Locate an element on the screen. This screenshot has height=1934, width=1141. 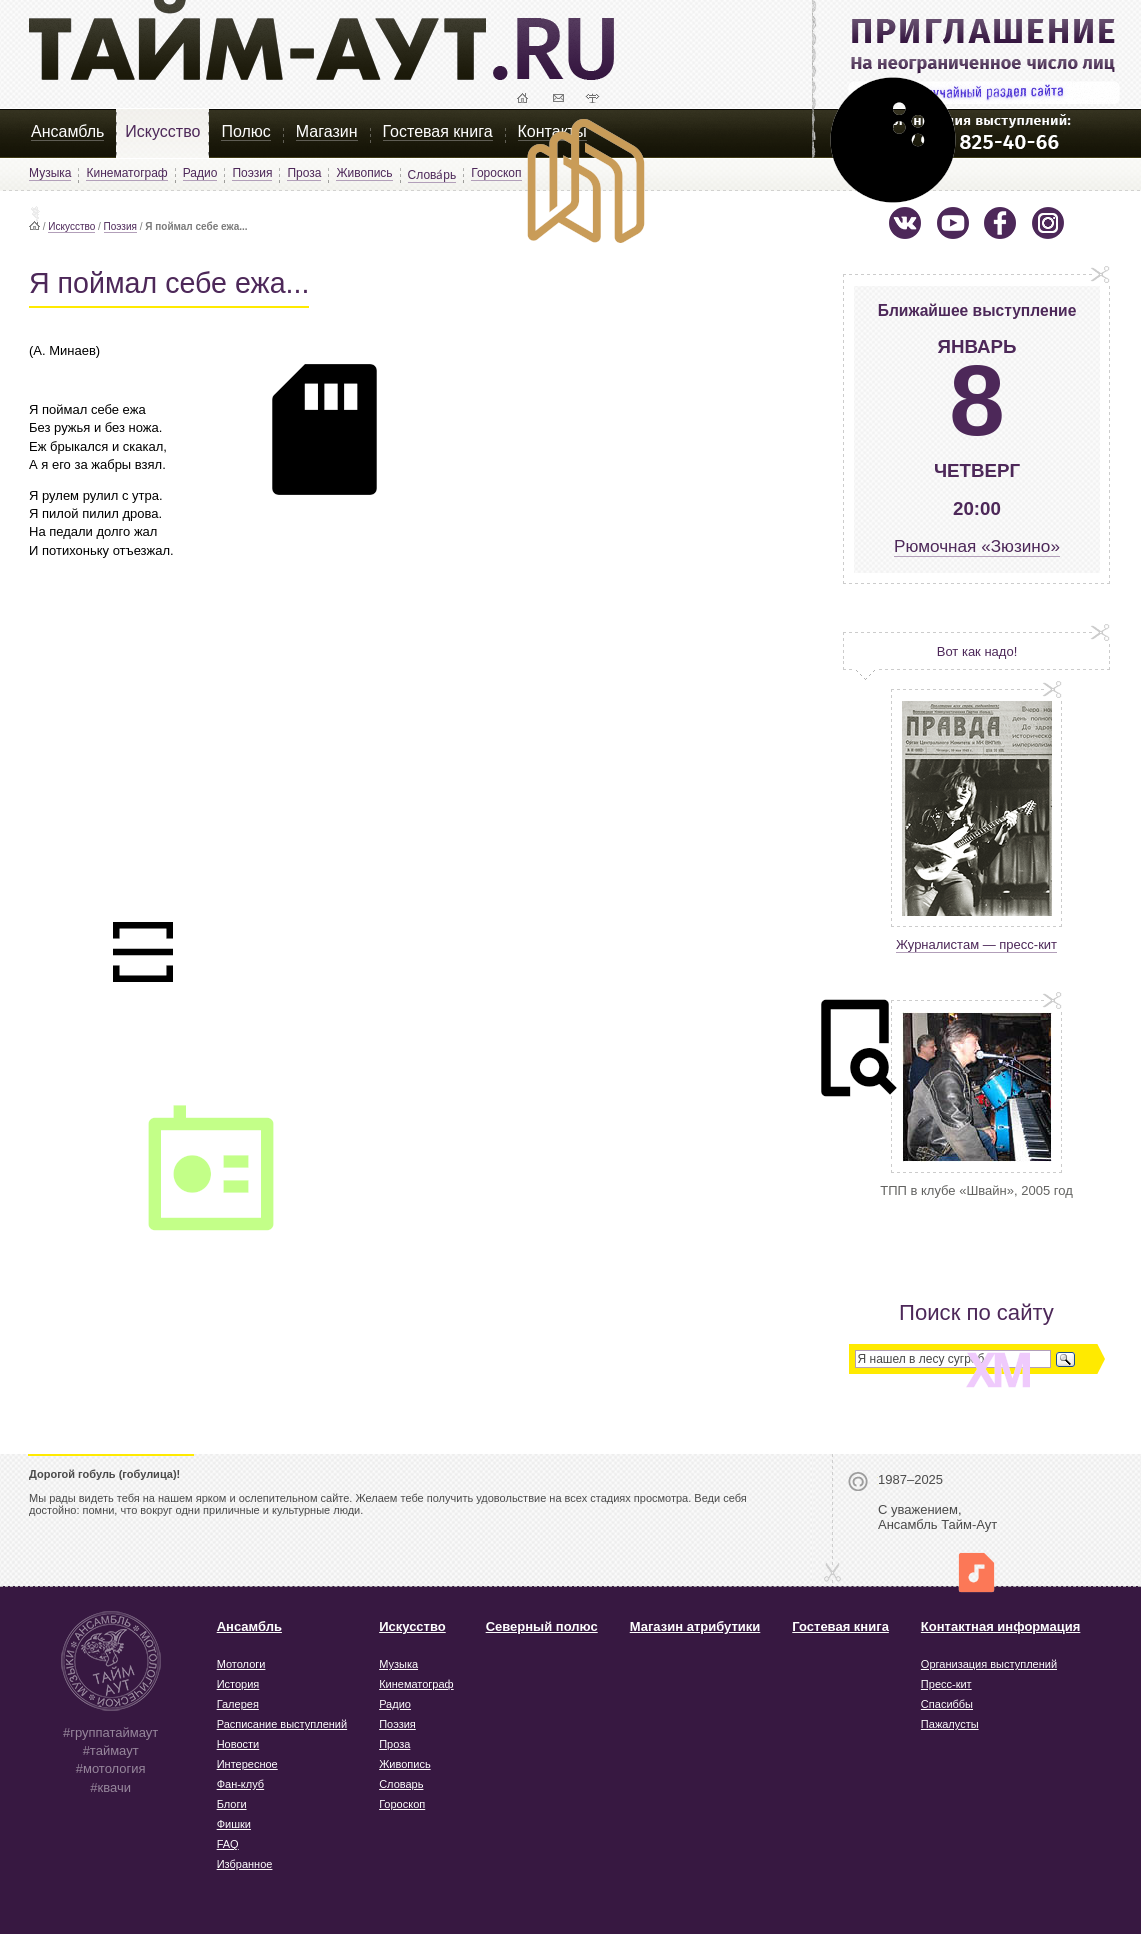
find my phone feature is located at coordinates (855, 1048).